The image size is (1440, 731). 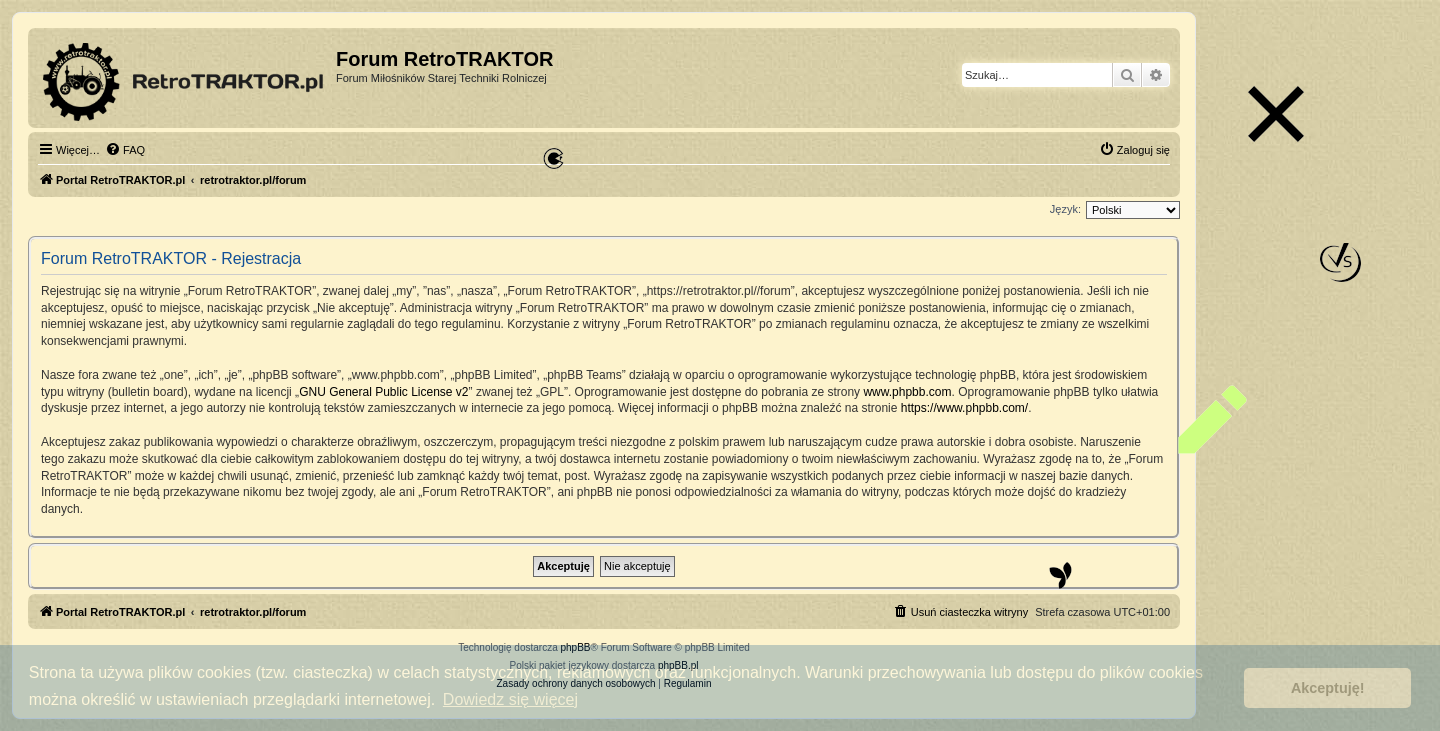 I want to click on close the current window or dialog, so click(x=1276, y=114).